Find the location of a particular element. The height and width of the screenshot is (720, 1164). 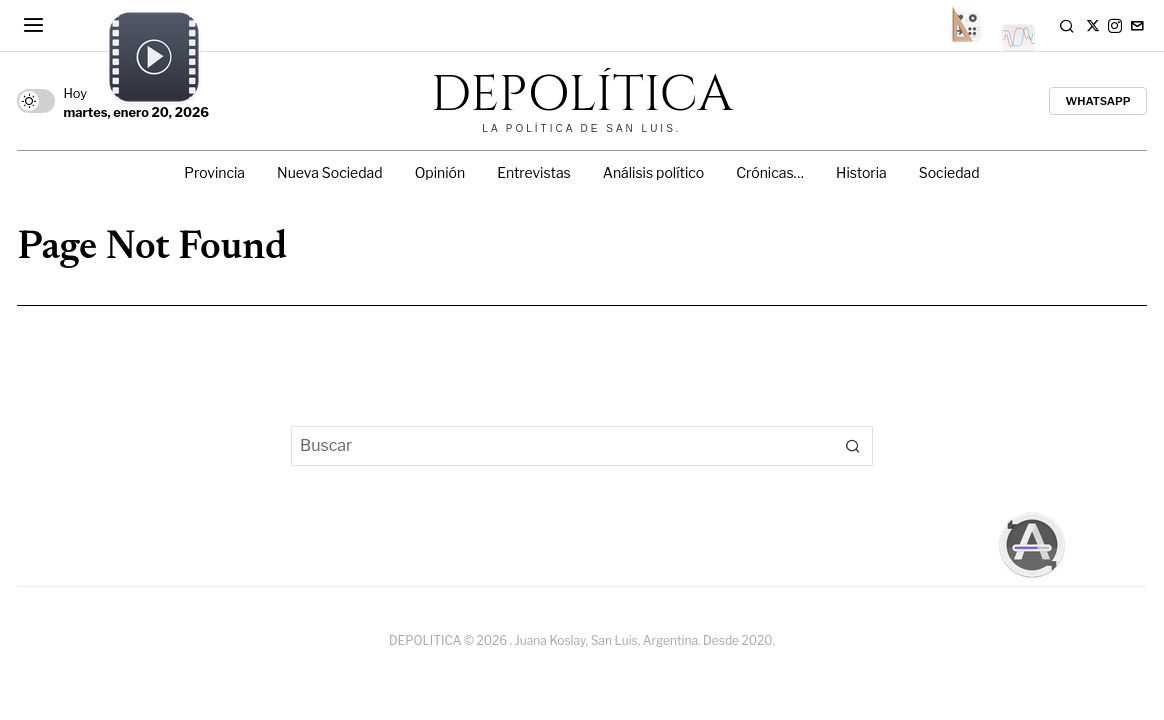

open kdenlive video editor is located at coordinates (154, 57).